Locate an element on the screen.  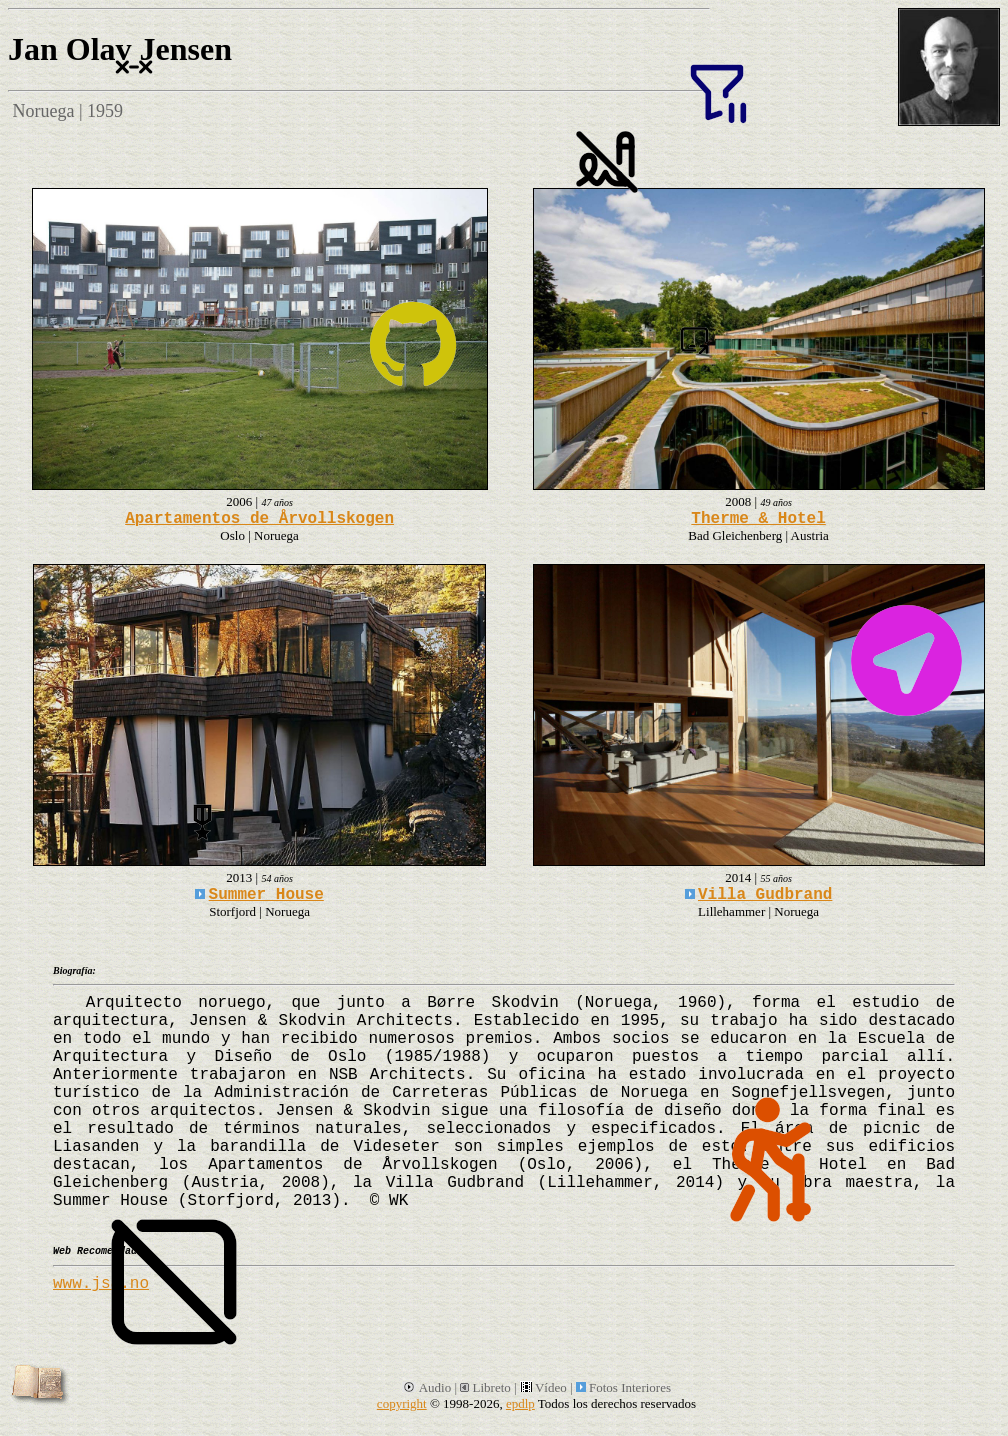
access hiking or trekking activities is located at coordinates (767, 1159).